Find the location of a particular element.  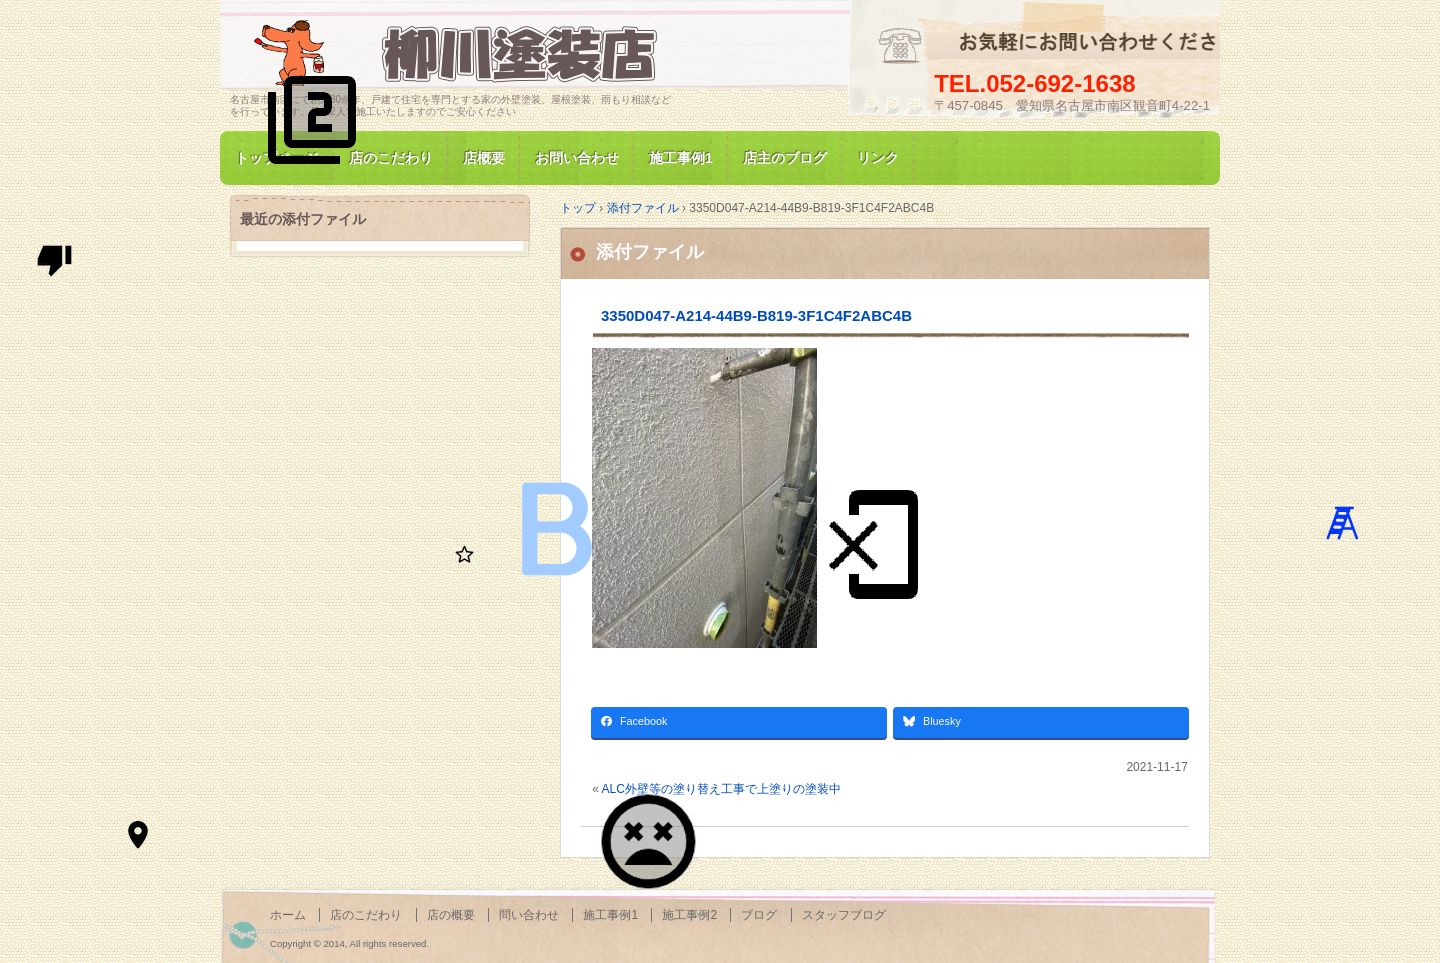

disconnect or unlink a mobile device is located at coordinates (873, 544).